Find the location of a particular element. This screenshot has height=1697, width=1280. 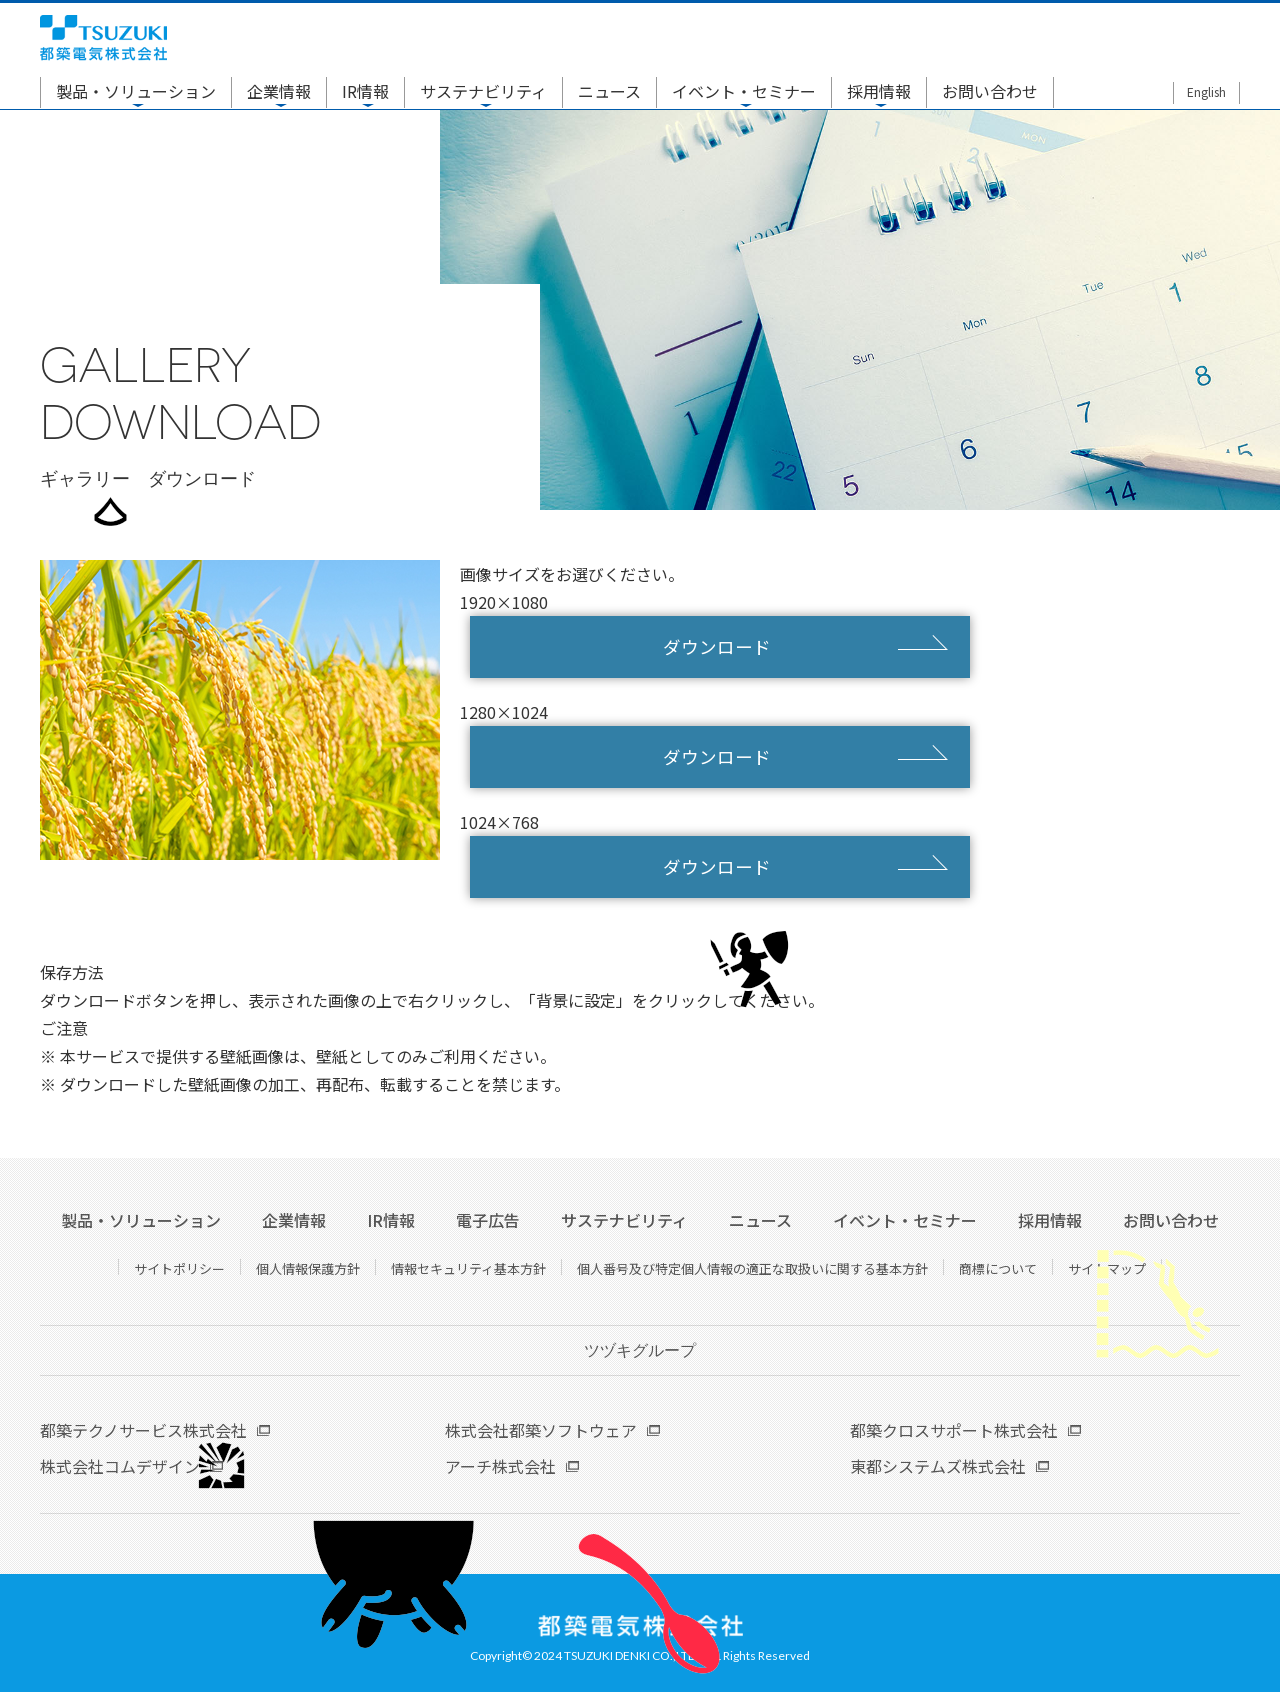

select utensil or cutlery option is located at coordinates (649, 1603).